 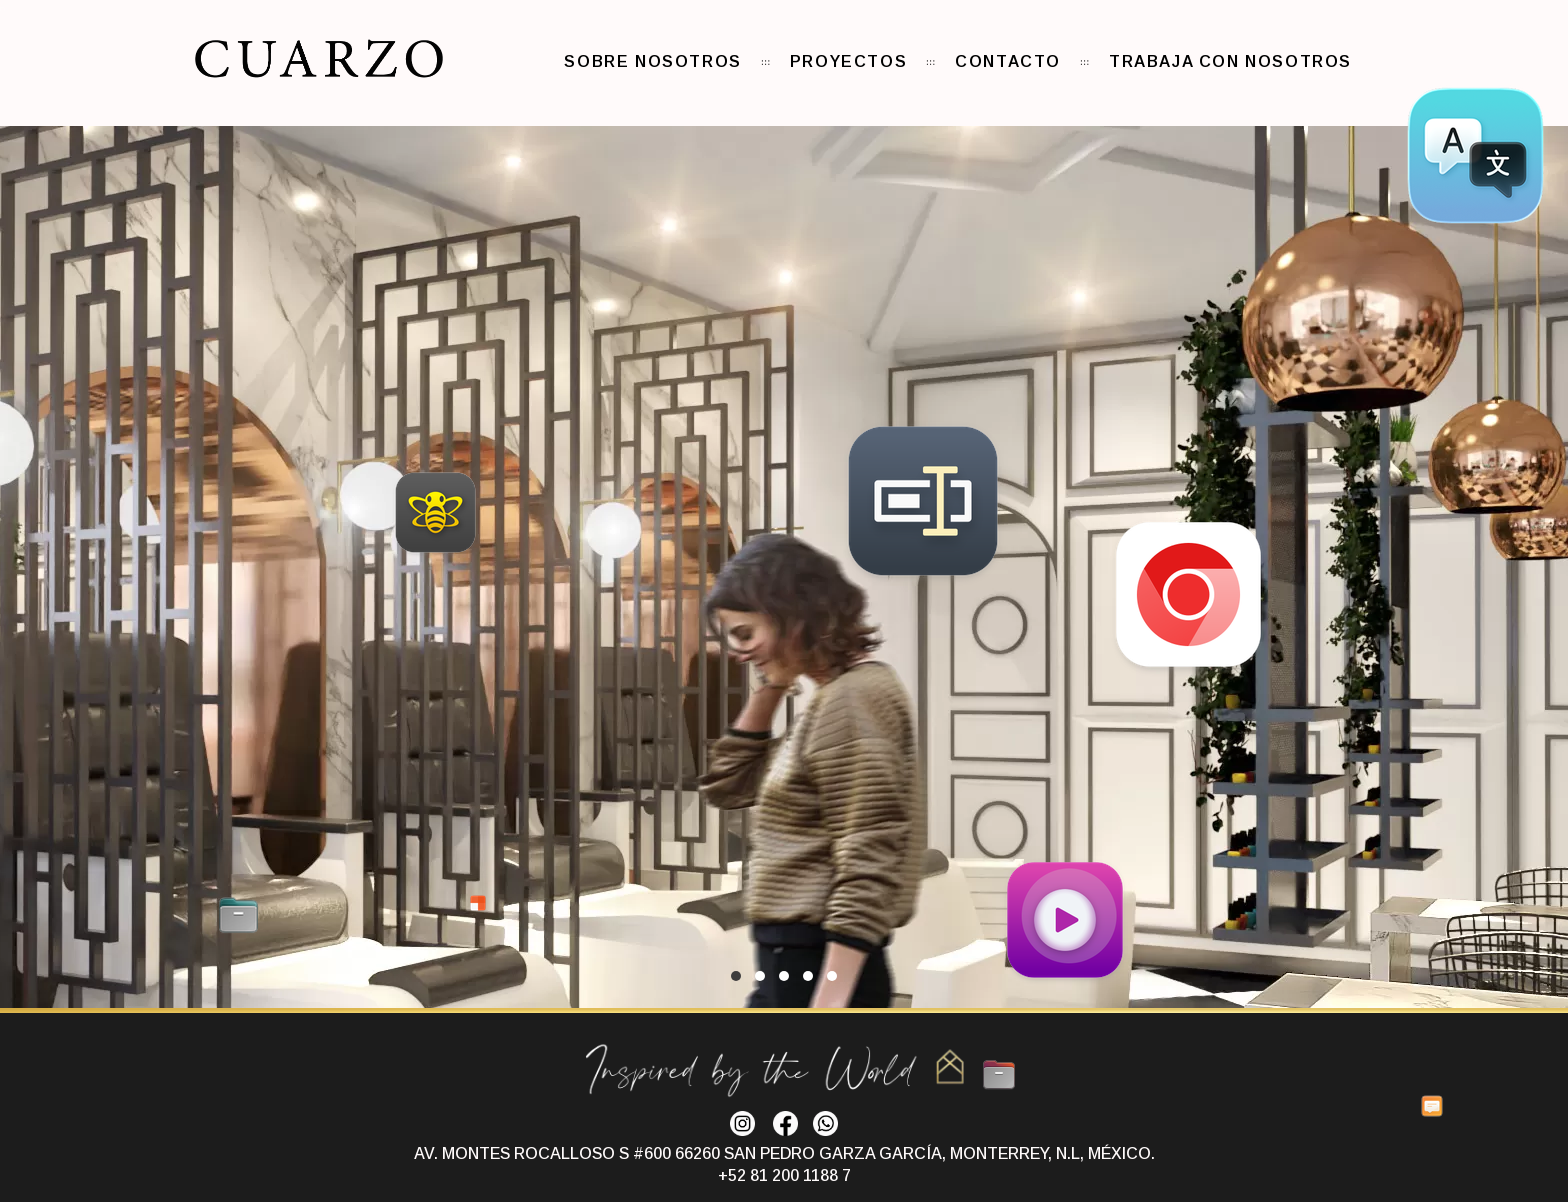 What do you see at coordinates (1475, 155) in the screenshot?
I see `open the translate app` at bounding box center [1475, 155].